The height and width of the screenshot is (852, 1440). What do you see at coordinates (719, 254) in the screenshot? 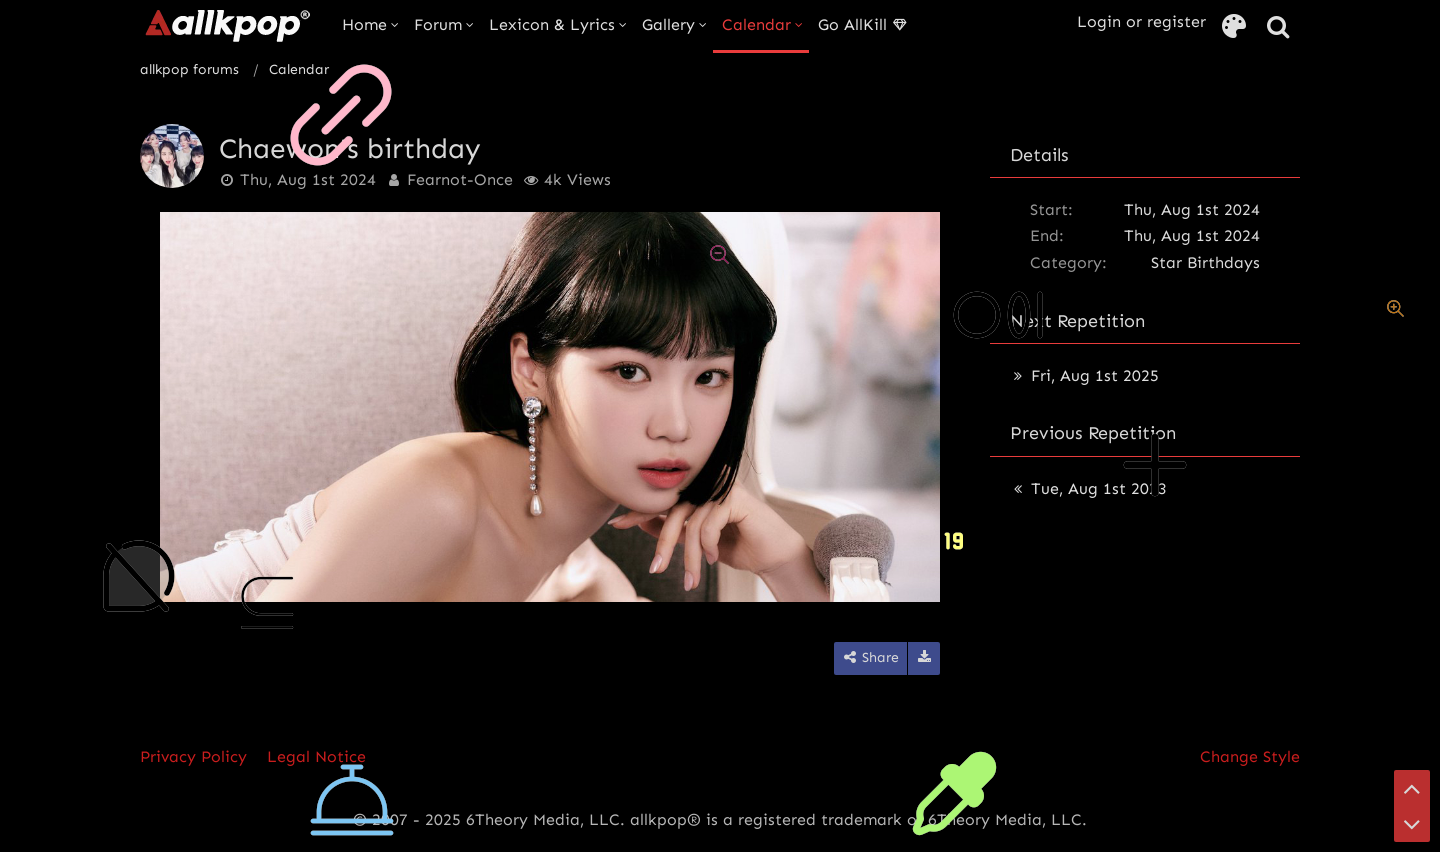
I see `zoom out` at bounding box center [719, 254].